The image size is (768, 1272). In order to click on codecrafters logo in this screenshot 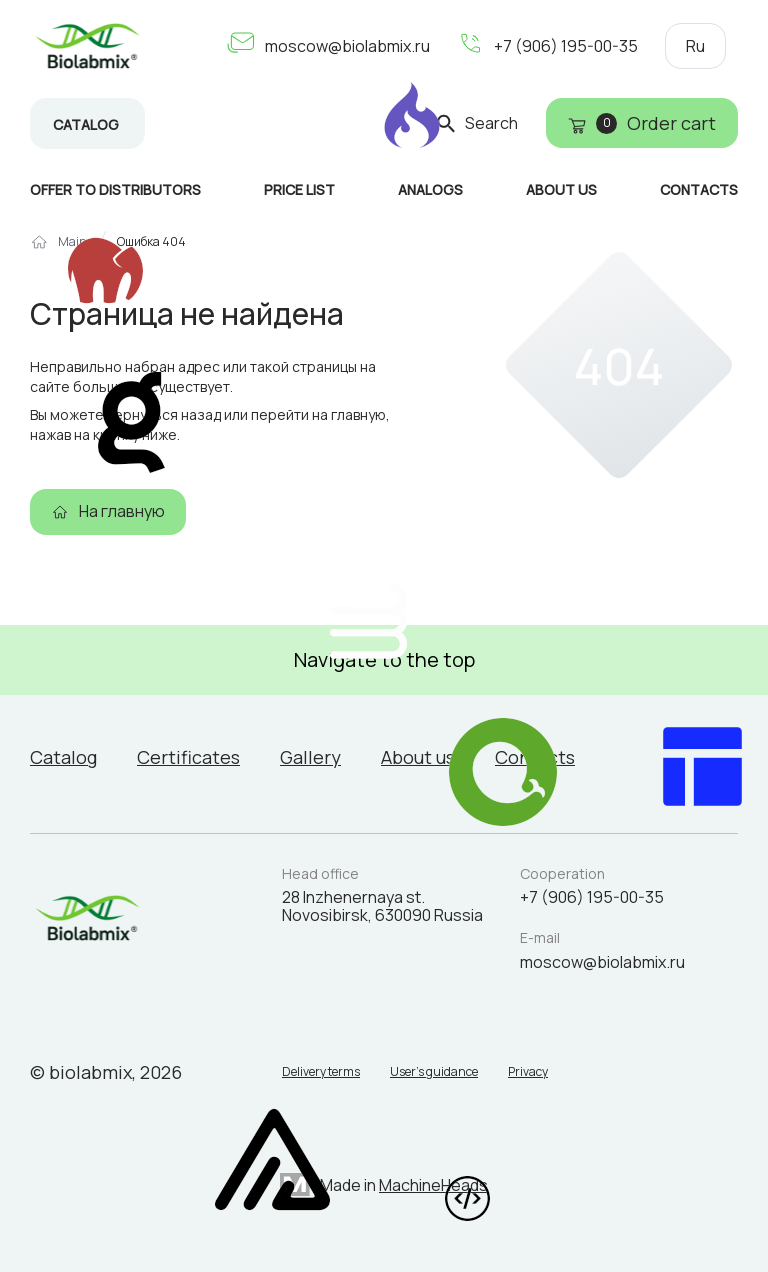, I will do `click(467, 1198)`.